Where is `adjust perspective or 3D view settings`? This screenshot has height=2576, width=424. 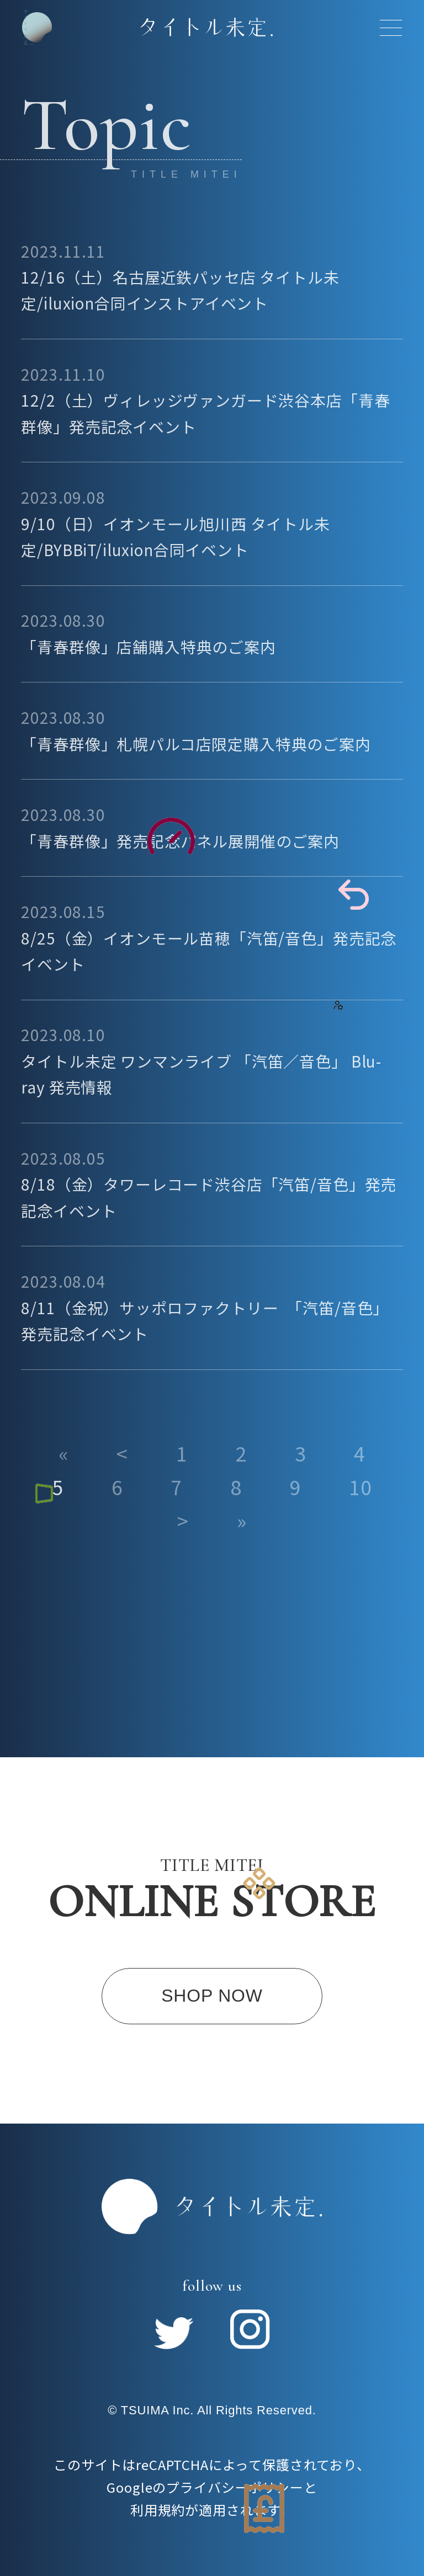
adjust perspective or 3D view settings is located at coordinates (44, 1494).